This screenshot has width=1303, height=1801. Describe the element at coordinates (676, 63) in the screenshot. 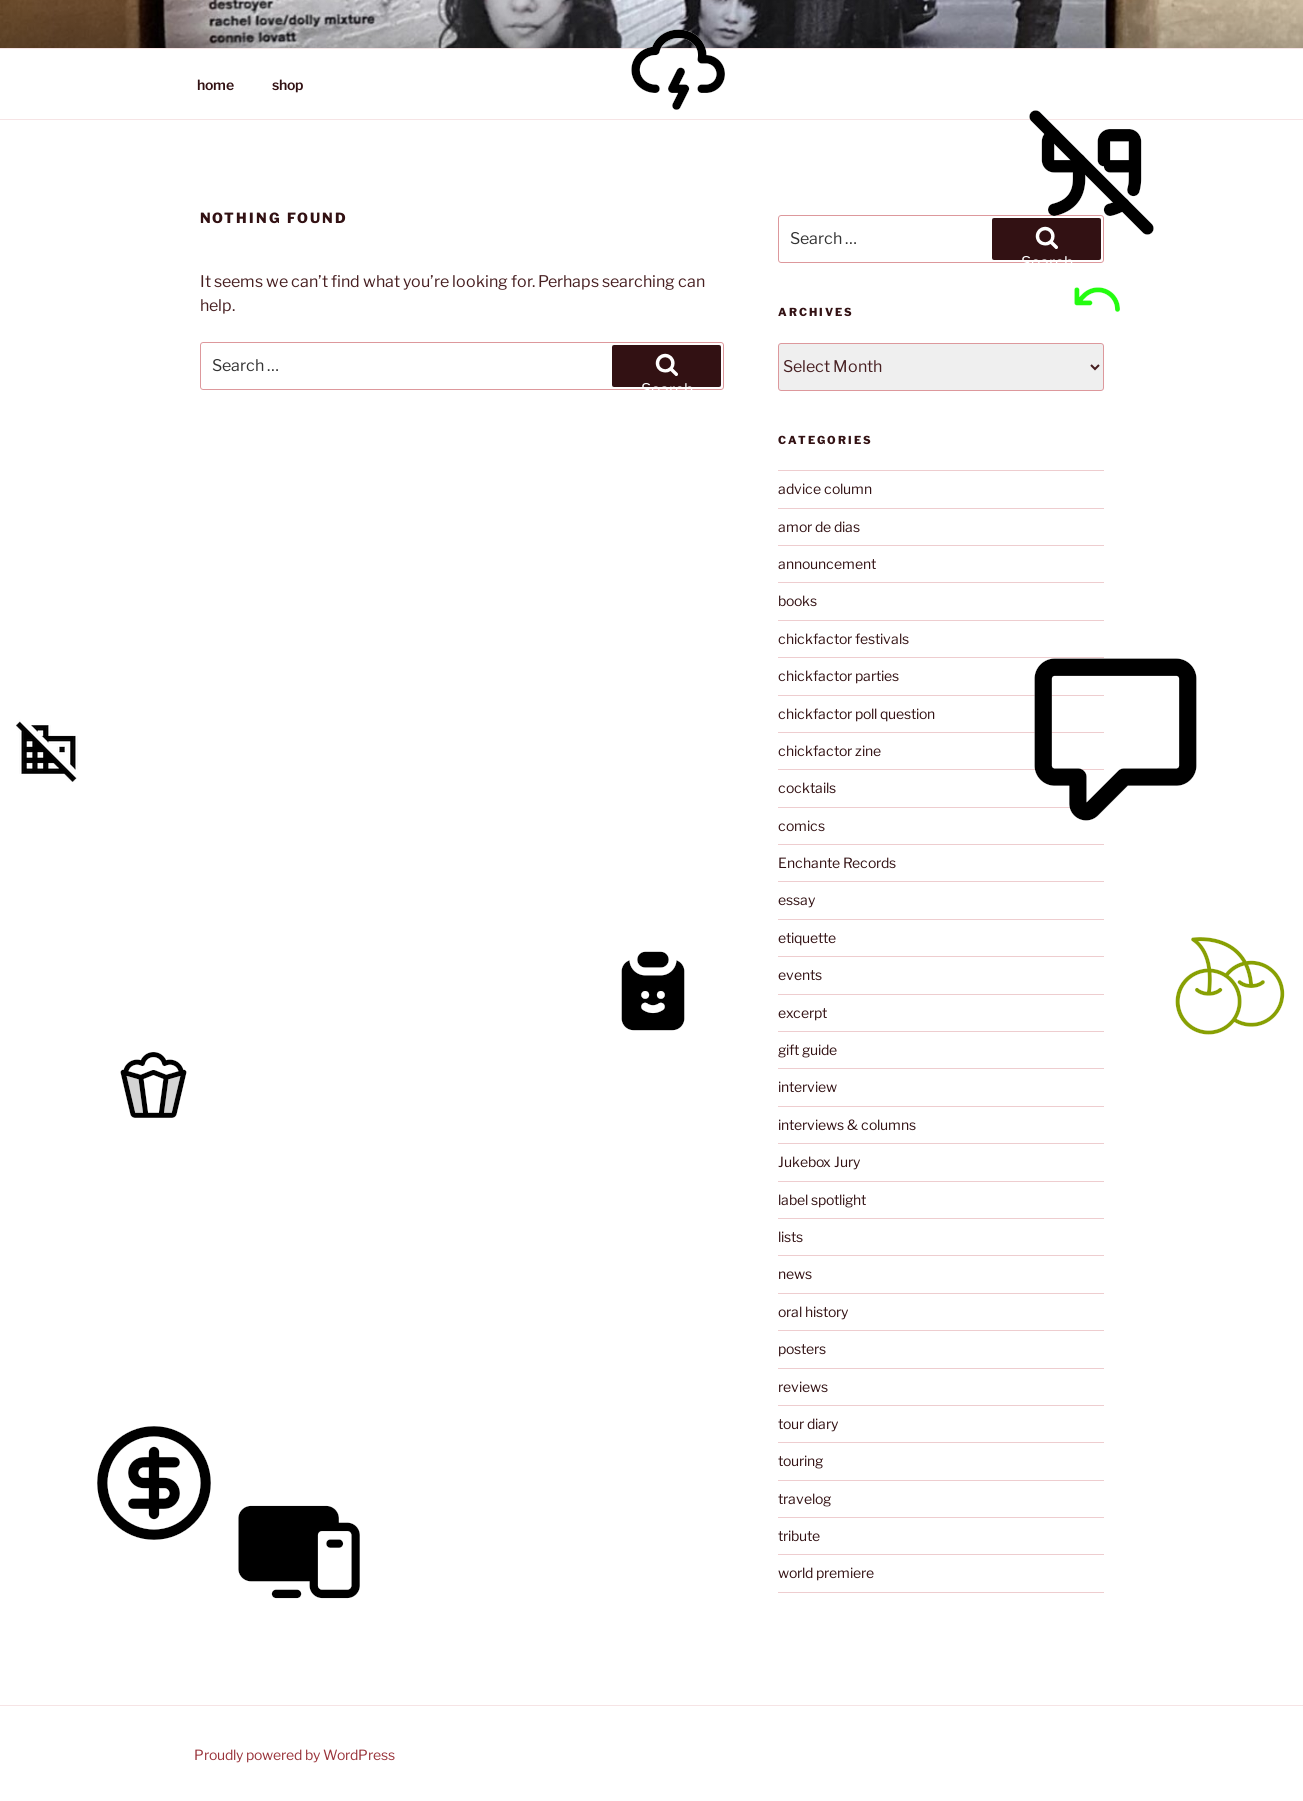

I see `indicates stormy weather conditions` at that location.